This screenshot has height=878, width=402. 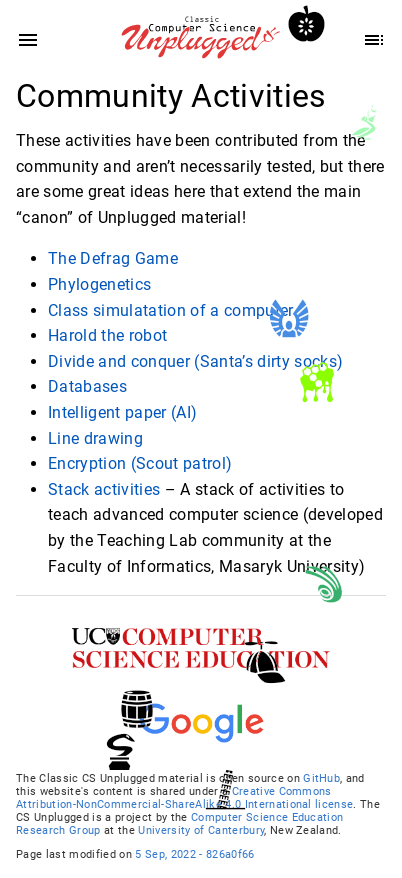 What do you see at coordinates (225, 789) in the screenshot?
I see `view Italian landmarks or attractions` at bounding box center [225, 789].